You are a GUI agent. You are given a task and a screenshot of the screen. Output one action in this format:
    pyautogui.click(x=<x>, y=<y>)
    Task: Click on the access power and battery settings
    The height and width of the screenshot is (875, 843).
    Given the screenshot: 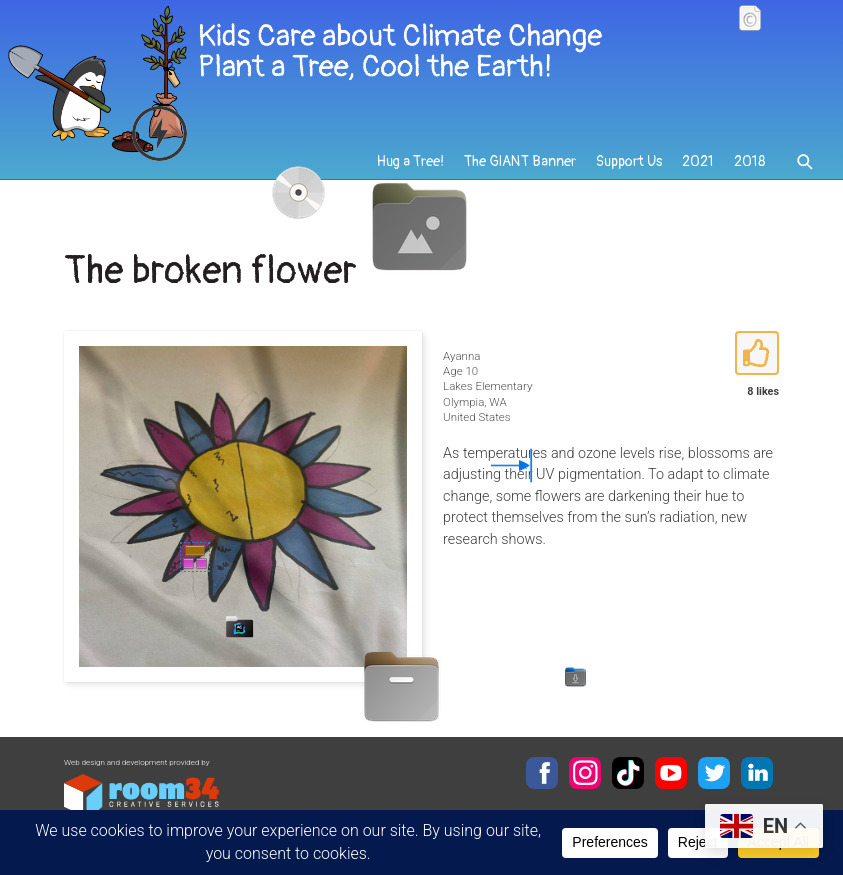 What is the action you would take?
    pyautogui.click(x=159, y=133)
    